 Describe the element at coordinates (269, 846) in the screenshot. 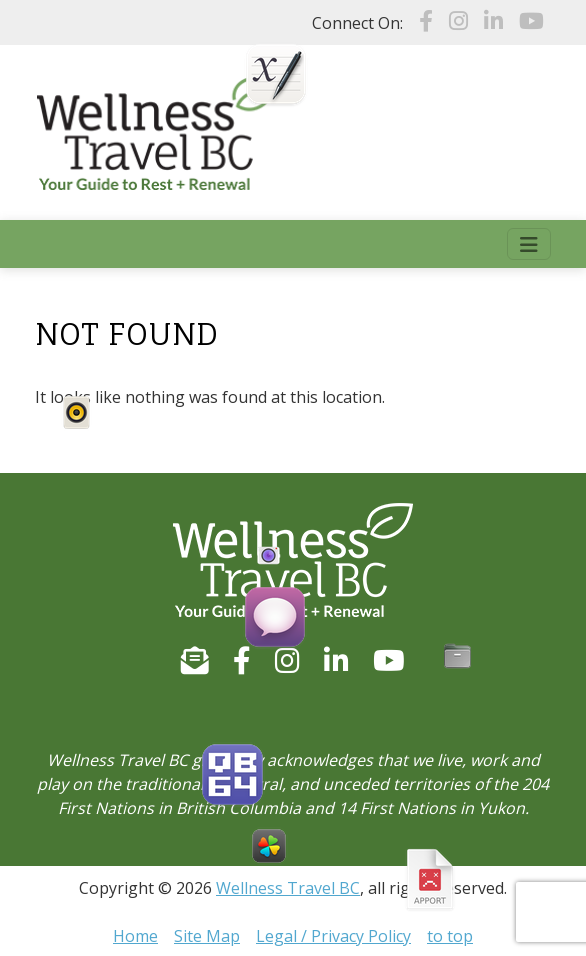

I see `launch playonlinux to run windows applications` at that location.